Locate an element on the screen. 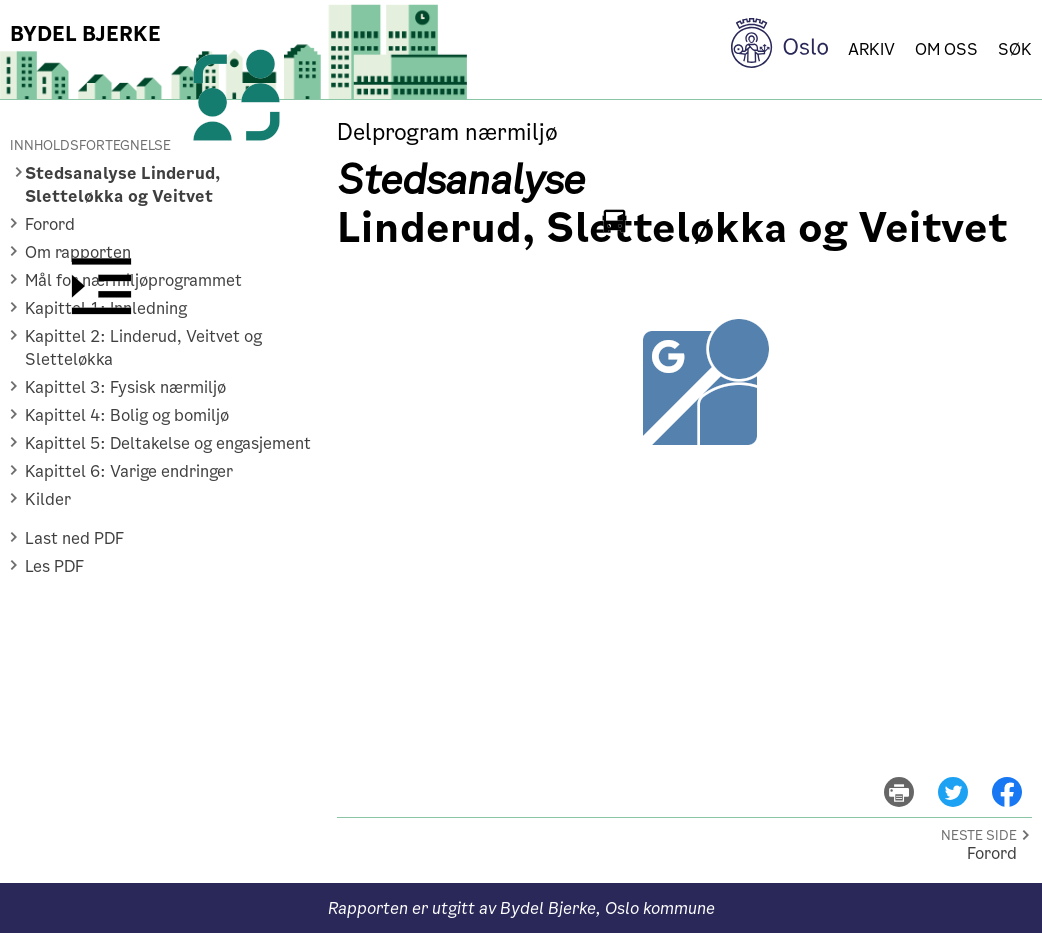 Image resolution: width=1042 pixels, height=933 pixels. increase text indentation is located at coordinates (101, 284).